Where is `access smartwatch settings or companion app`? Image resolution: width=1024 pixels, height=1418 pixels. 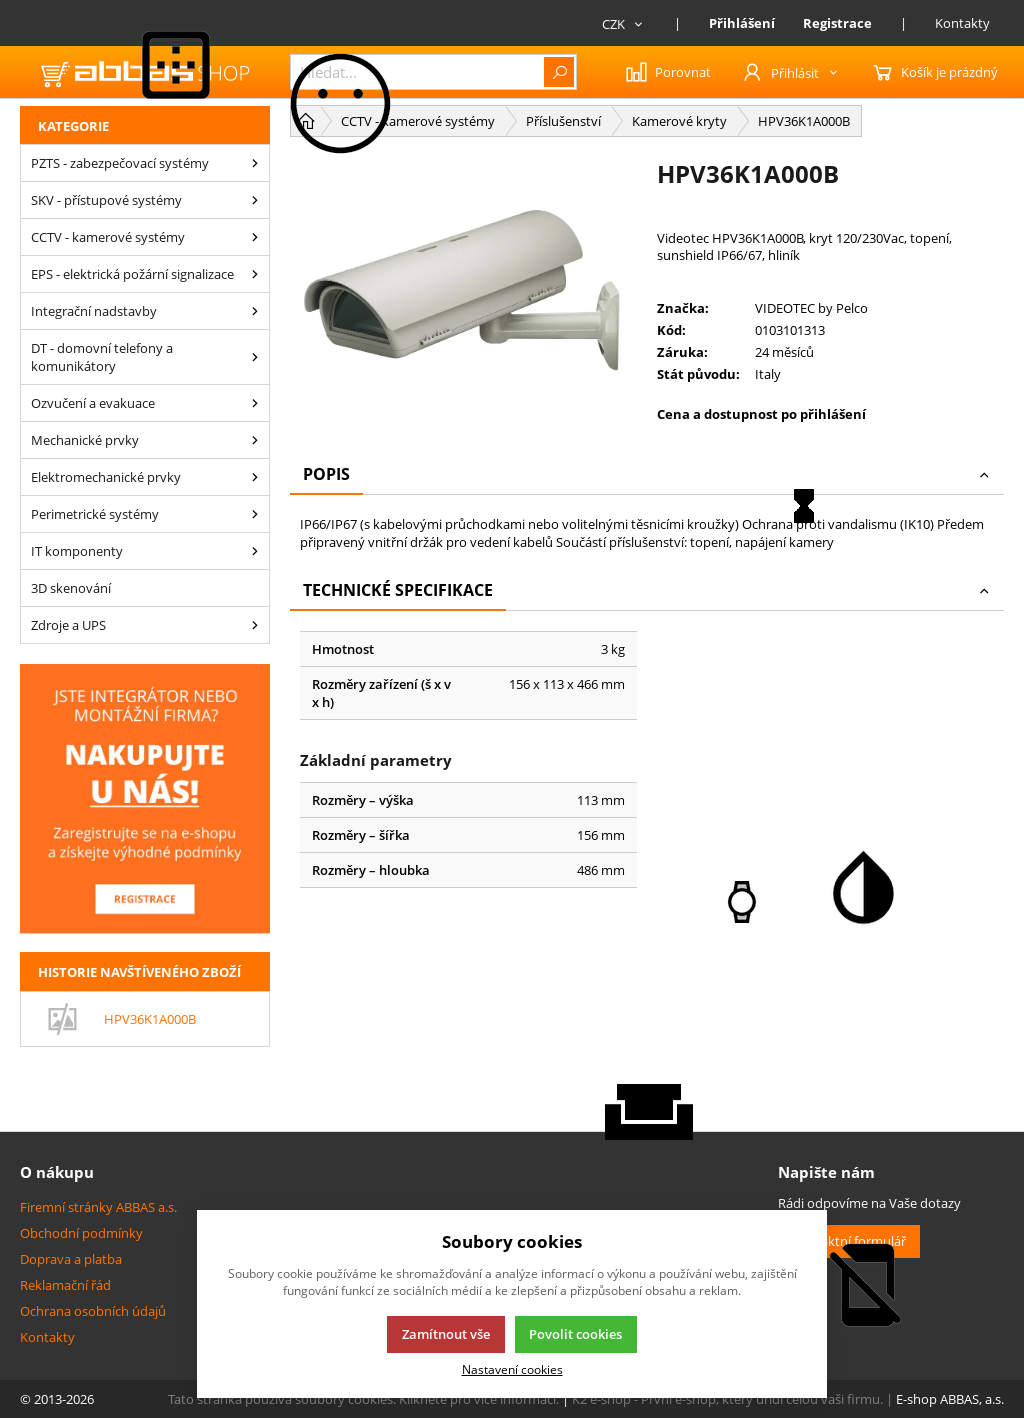
access smartwatch settings or companion app is located at coordinates (742, 902).